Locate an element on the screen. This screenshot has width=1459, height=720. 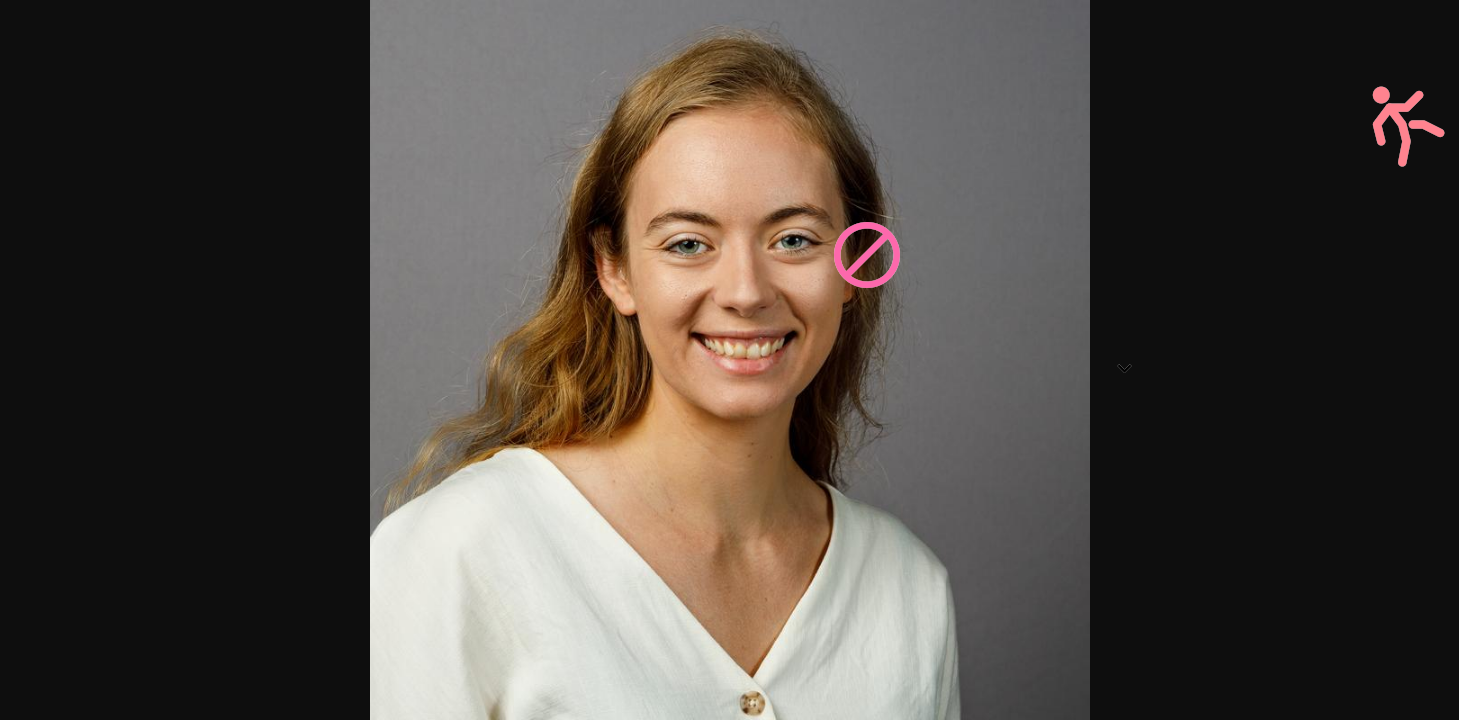
expand a dropdown menu is located at coordinates (1124, 368).